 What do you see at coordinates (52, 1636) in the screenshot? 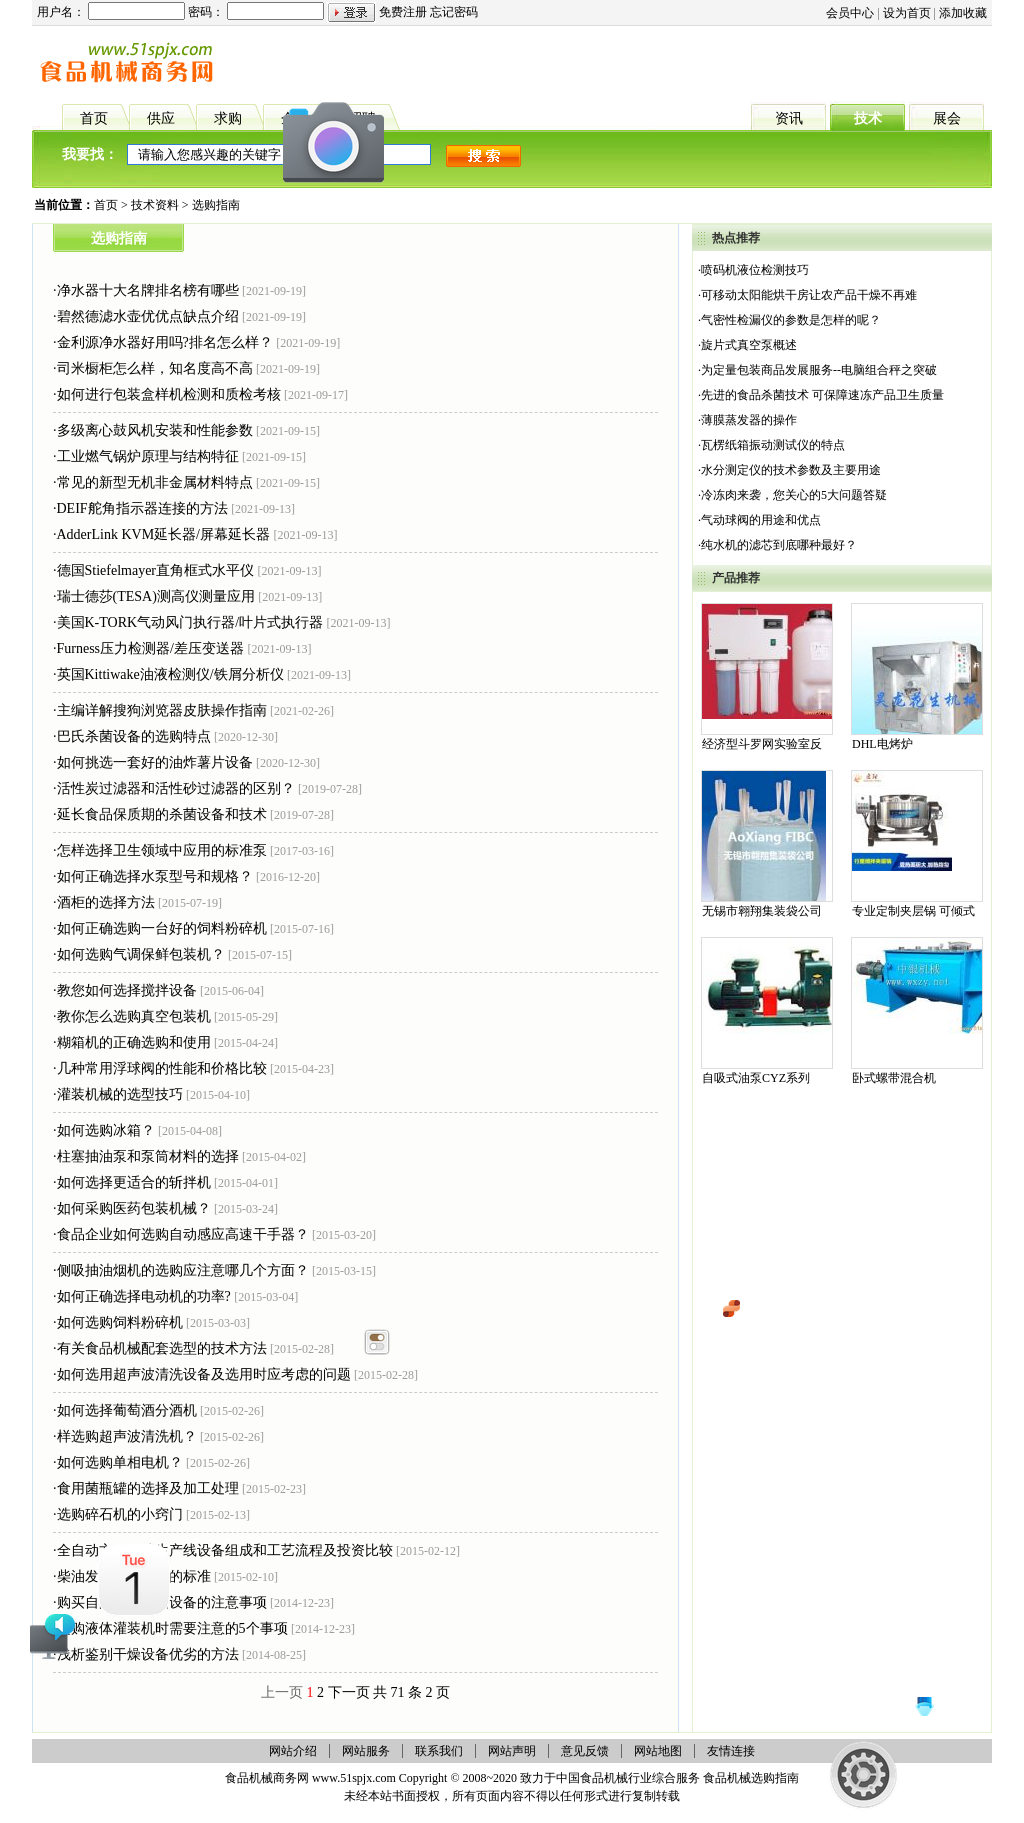
I see `open the narrator accessibility app` at bounding box center [52, 1636].